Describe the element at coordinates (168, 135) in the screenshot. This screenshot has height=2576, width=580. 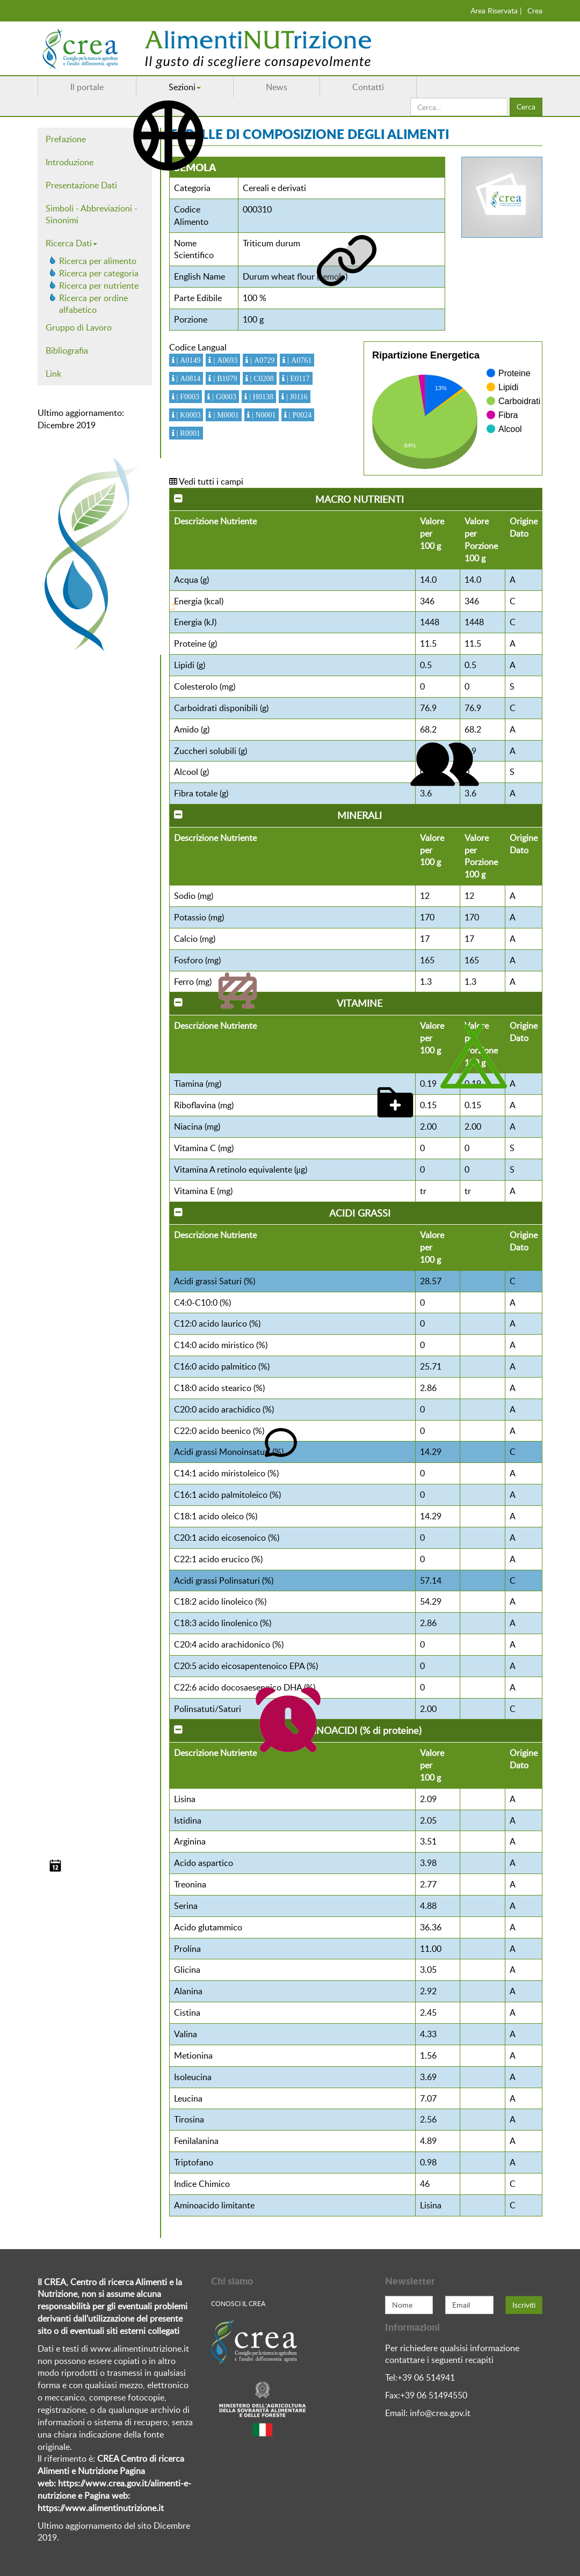
I see `access sports or basketball-related content` at that location.